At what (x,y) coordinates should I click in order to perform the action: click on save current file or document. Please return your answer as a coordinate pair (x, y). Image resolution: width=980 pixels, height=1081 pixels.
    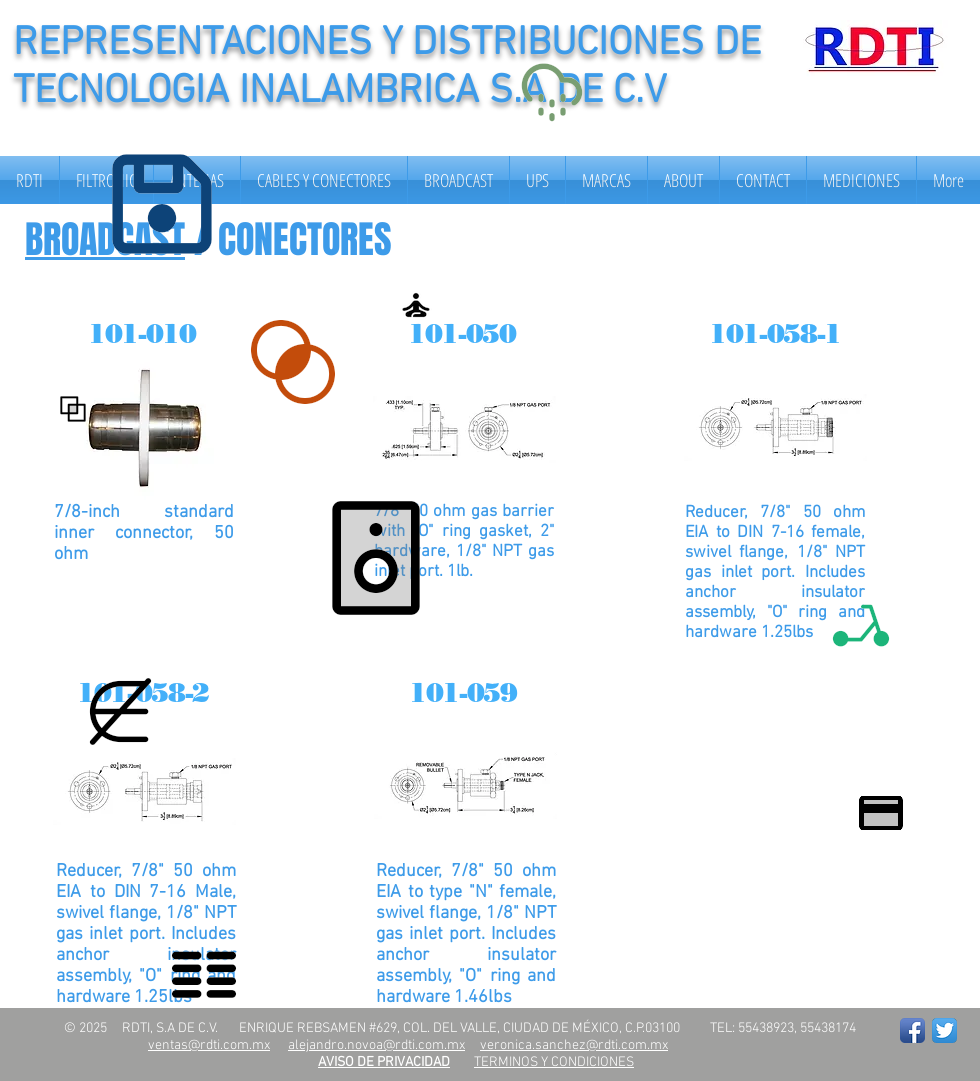
    Looking at the image, I should click on (162, 204).